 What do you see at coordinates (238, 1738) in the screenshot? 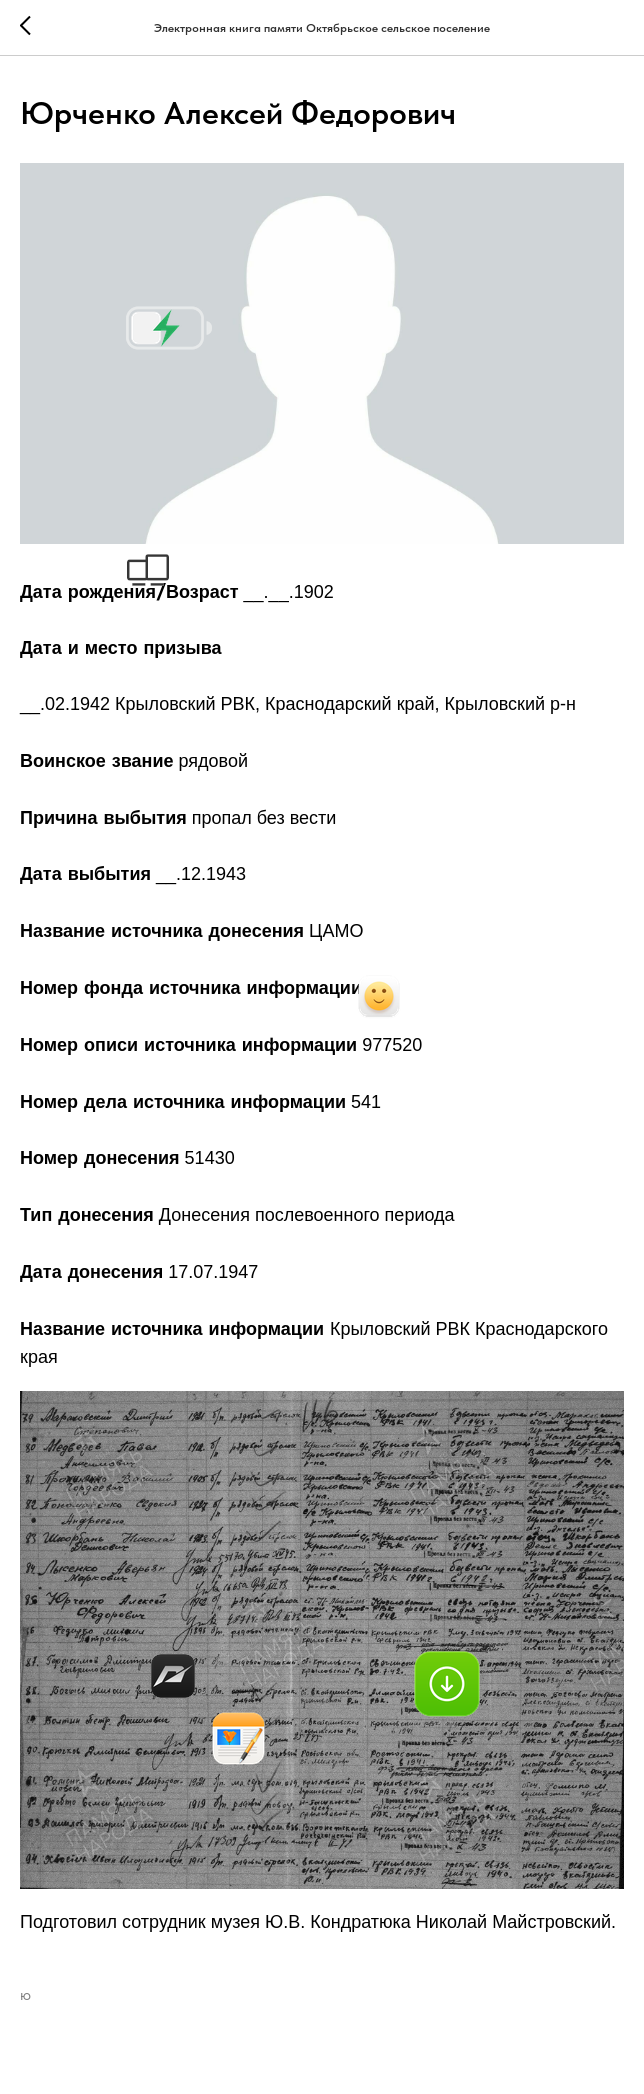
I see `open calligrawords app` at bounding box center [238, 1738].